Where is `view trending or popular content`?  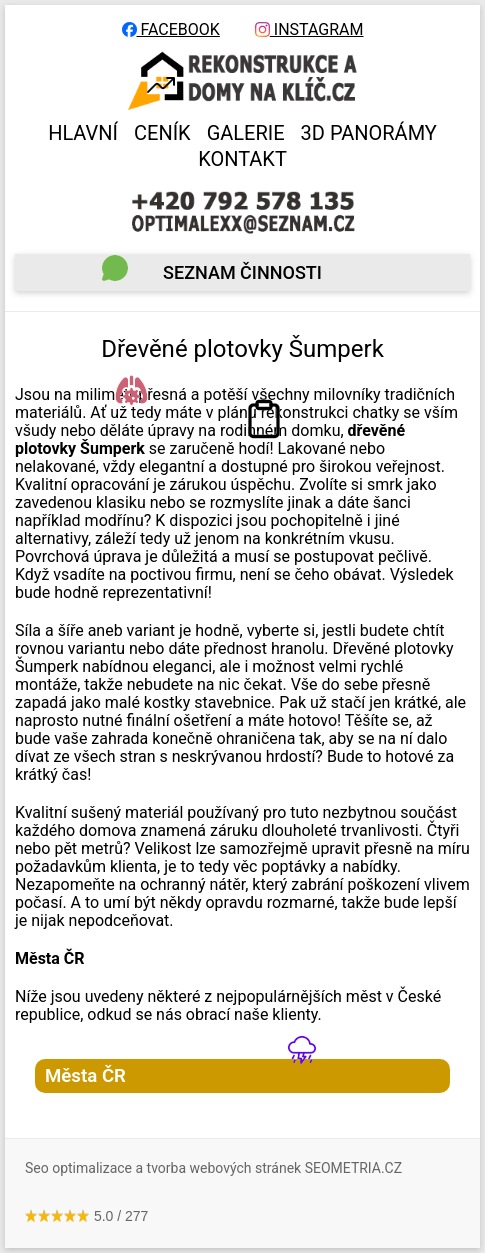 view trending or popular content is located at coordinates (161, 85).